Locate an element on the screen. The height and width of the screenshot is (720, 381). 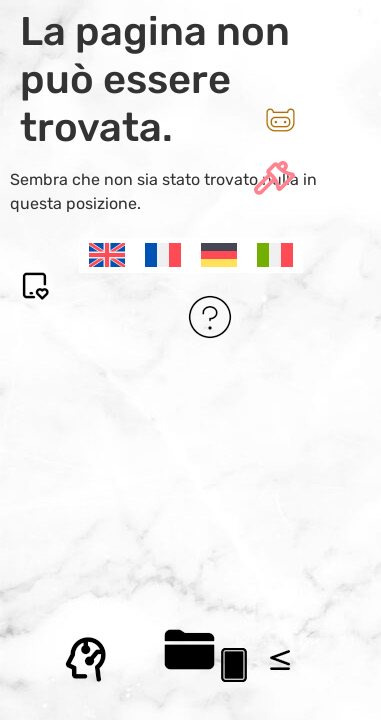
access help or support is located at coordinates (210, 317).